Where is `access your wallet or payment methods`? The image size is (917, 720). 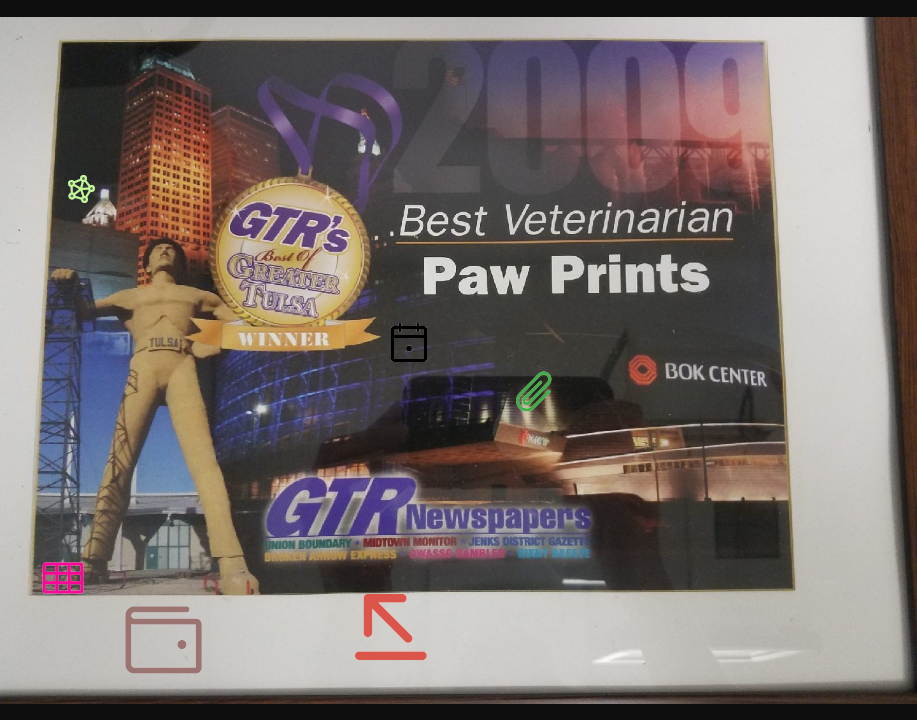
access your wallet or payment methods is located at coordinates (162, 643).